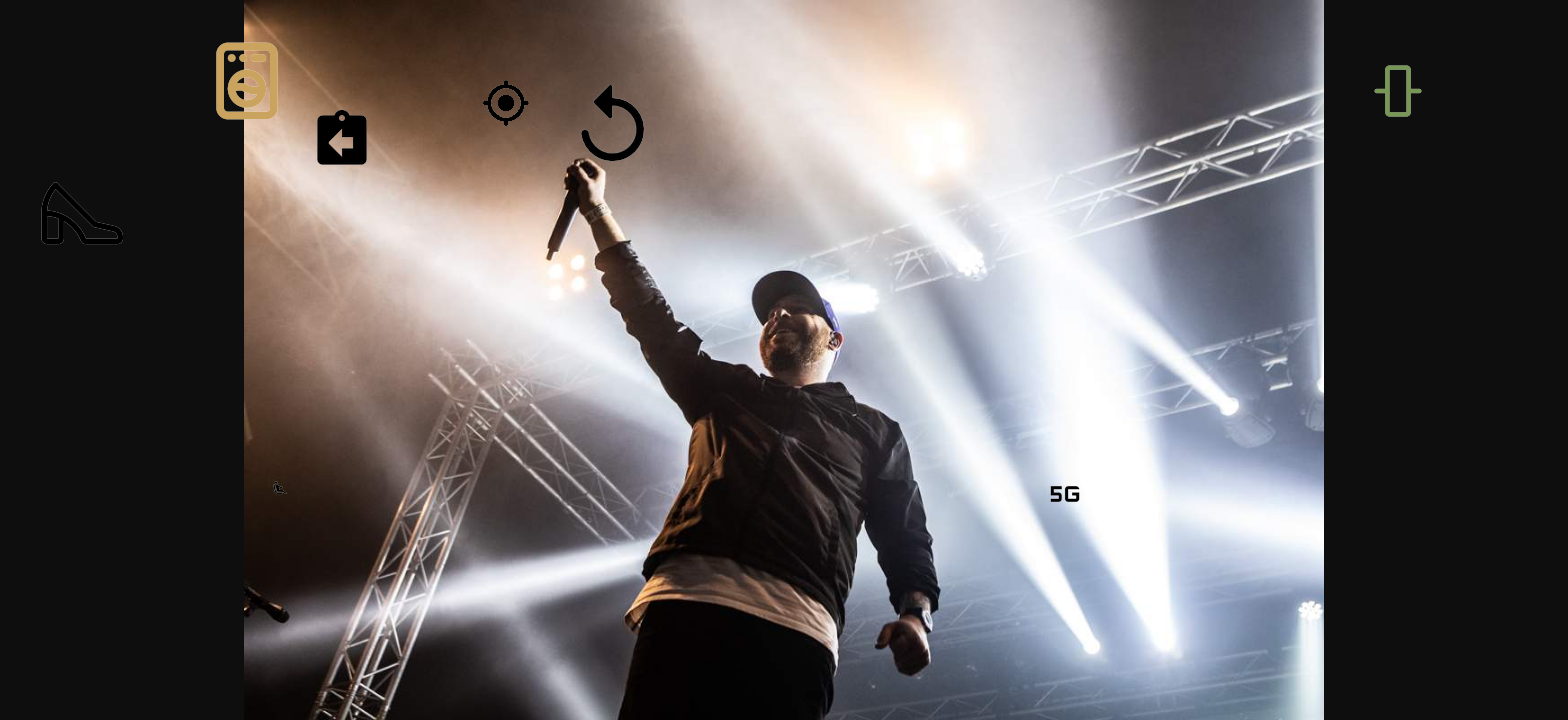 This screenshot has width=1568, height=720. I want to click on align object to vertical center, so click(1398, 91).